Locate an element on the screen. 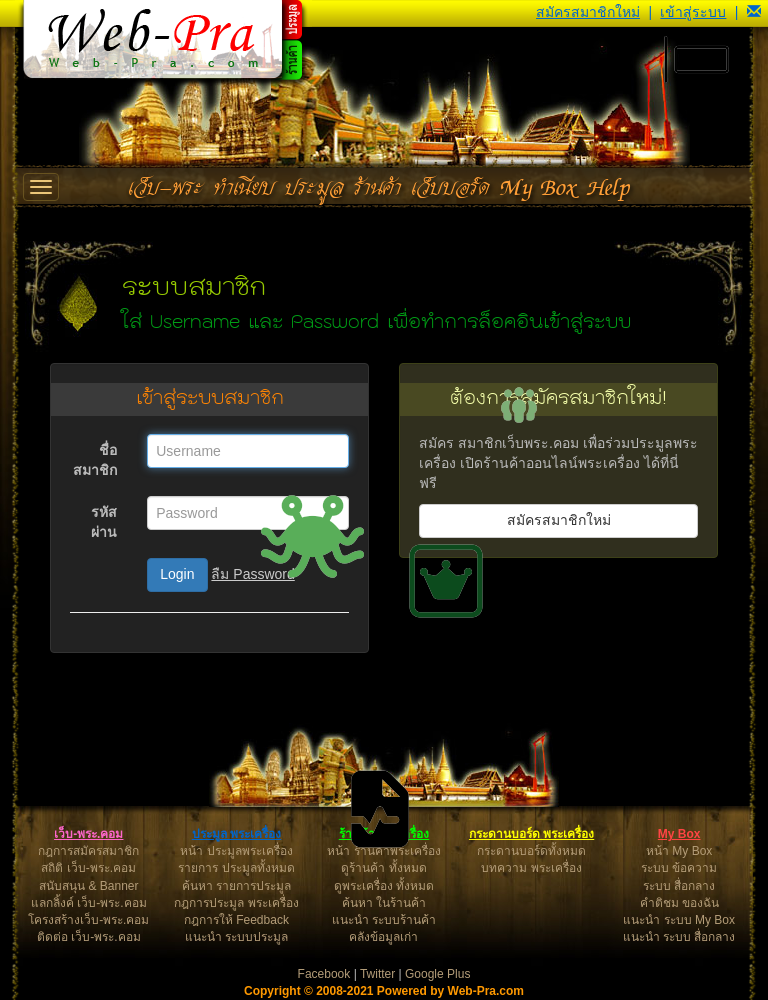 Image resolution: width=768 pixels, height=1000 pixels. view group members is located at coordinates (519, 405).